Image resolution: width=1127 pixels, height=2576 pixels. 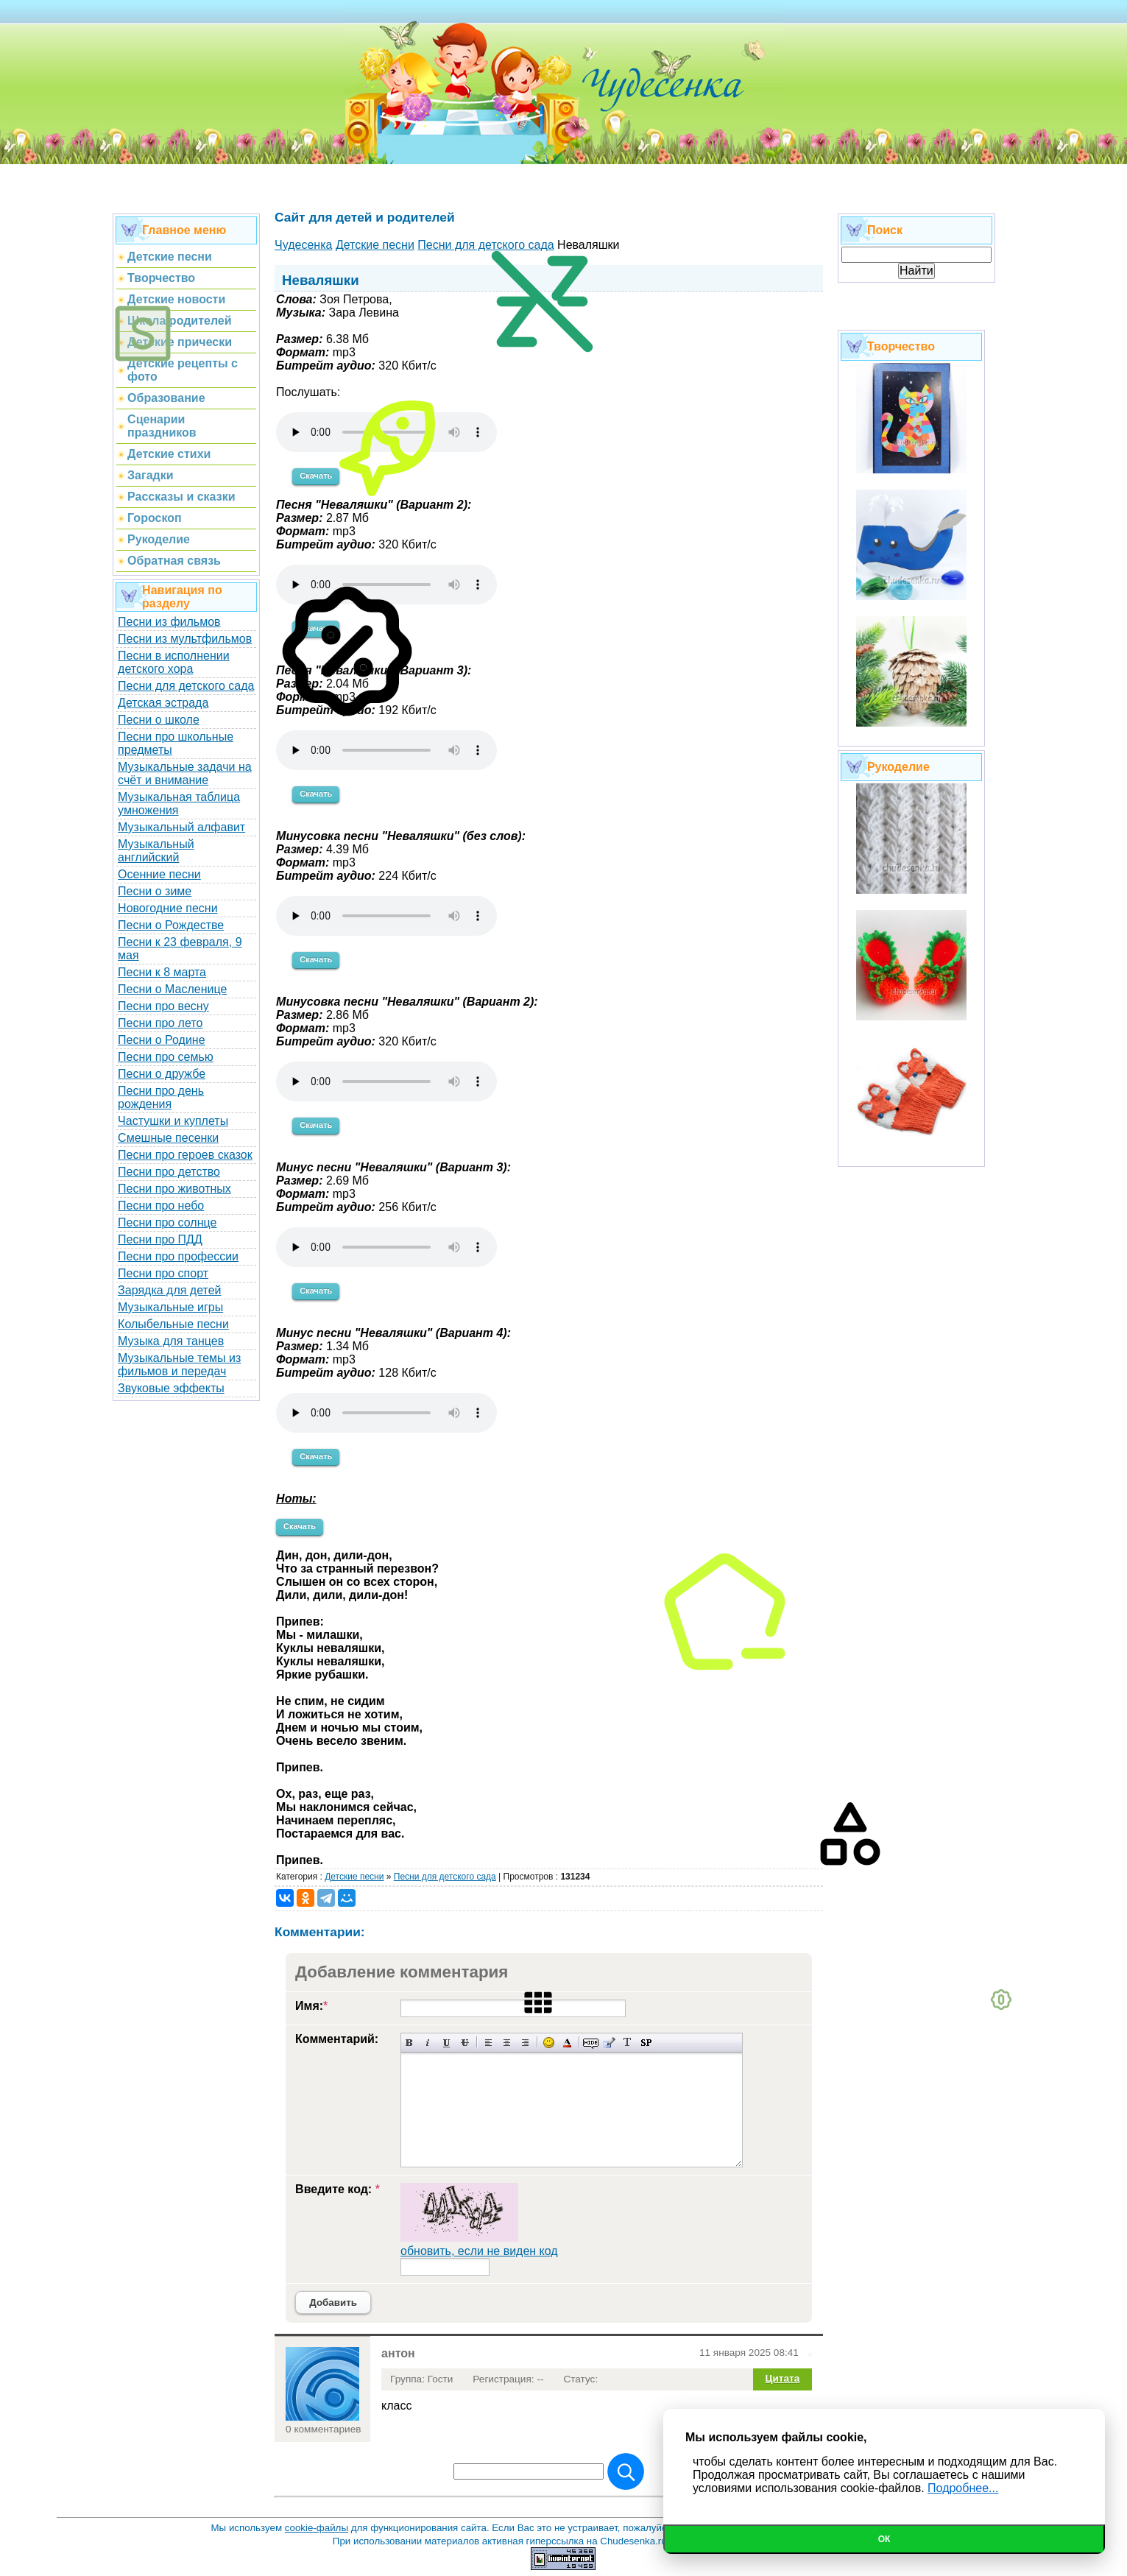 What do you see at coordinates (724, 1615) in the screenshot?
I see `remove a selected shape` at bounding box center [724, 1615].